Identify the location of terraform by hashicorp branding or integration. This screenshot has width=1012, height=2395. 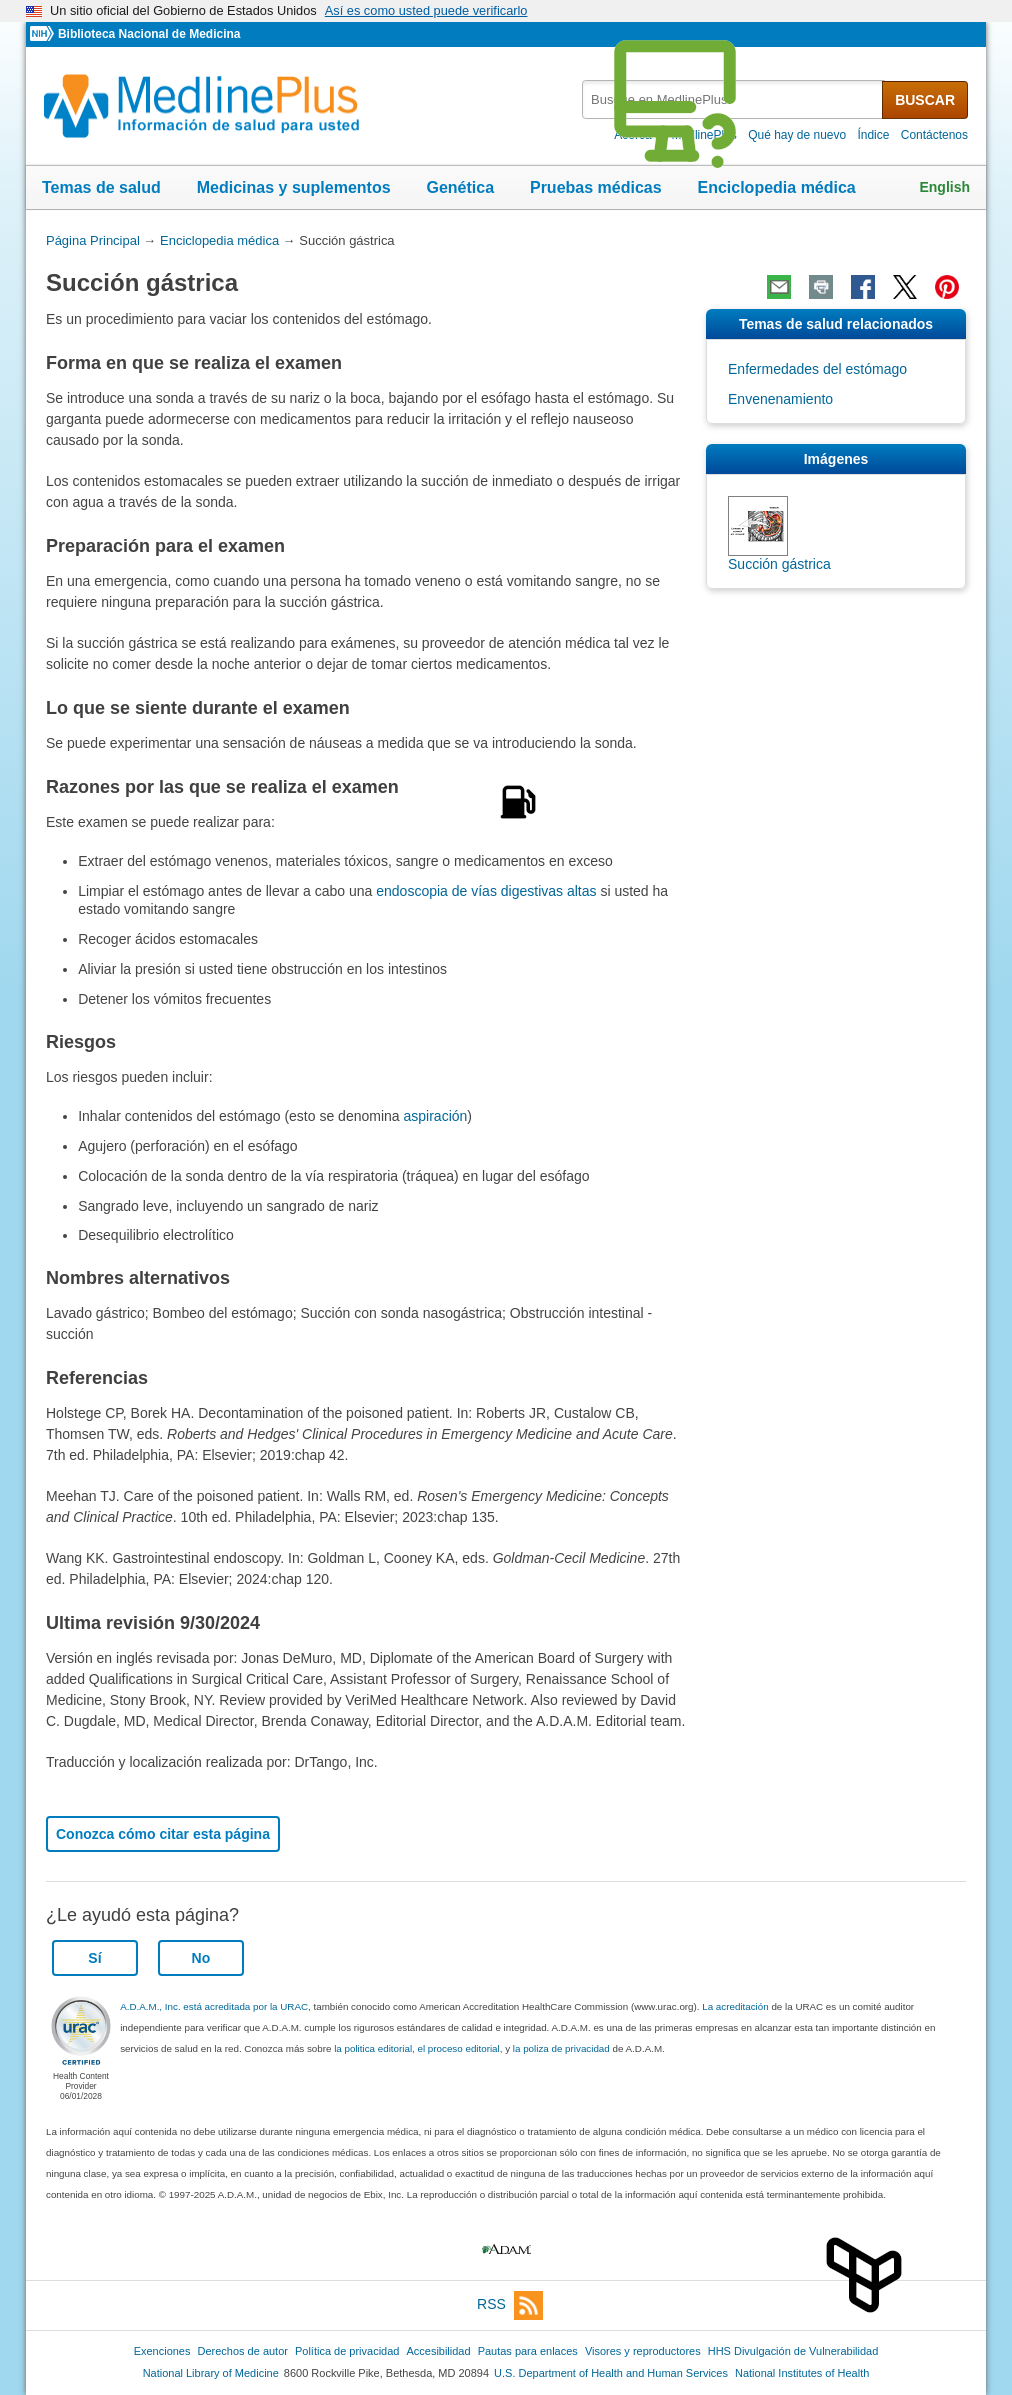
(864, 2275).